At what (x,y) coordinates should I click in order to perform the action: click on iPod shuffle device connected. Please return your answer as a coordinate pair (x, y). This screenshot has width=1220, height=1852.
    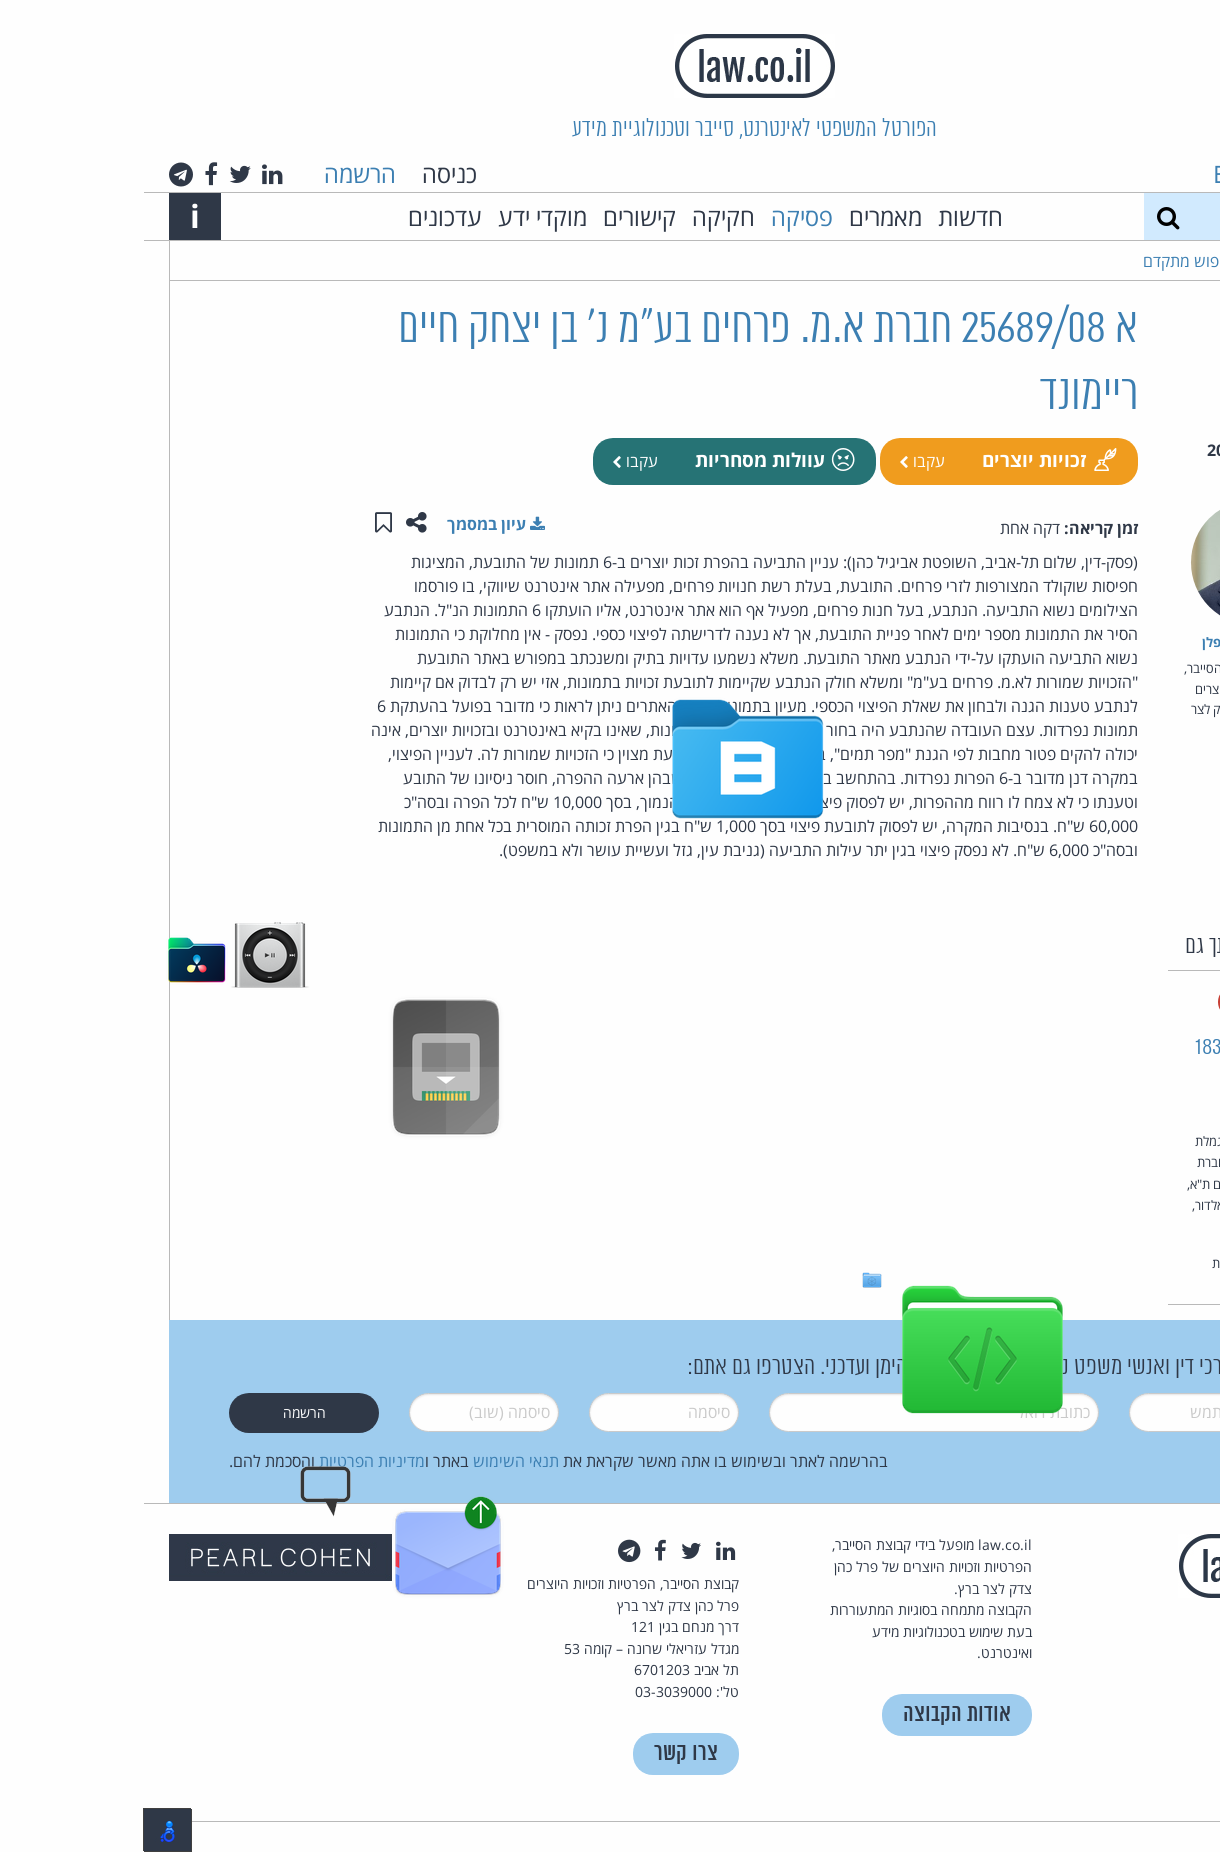
    Looking at the image, I should click on (270, 955).